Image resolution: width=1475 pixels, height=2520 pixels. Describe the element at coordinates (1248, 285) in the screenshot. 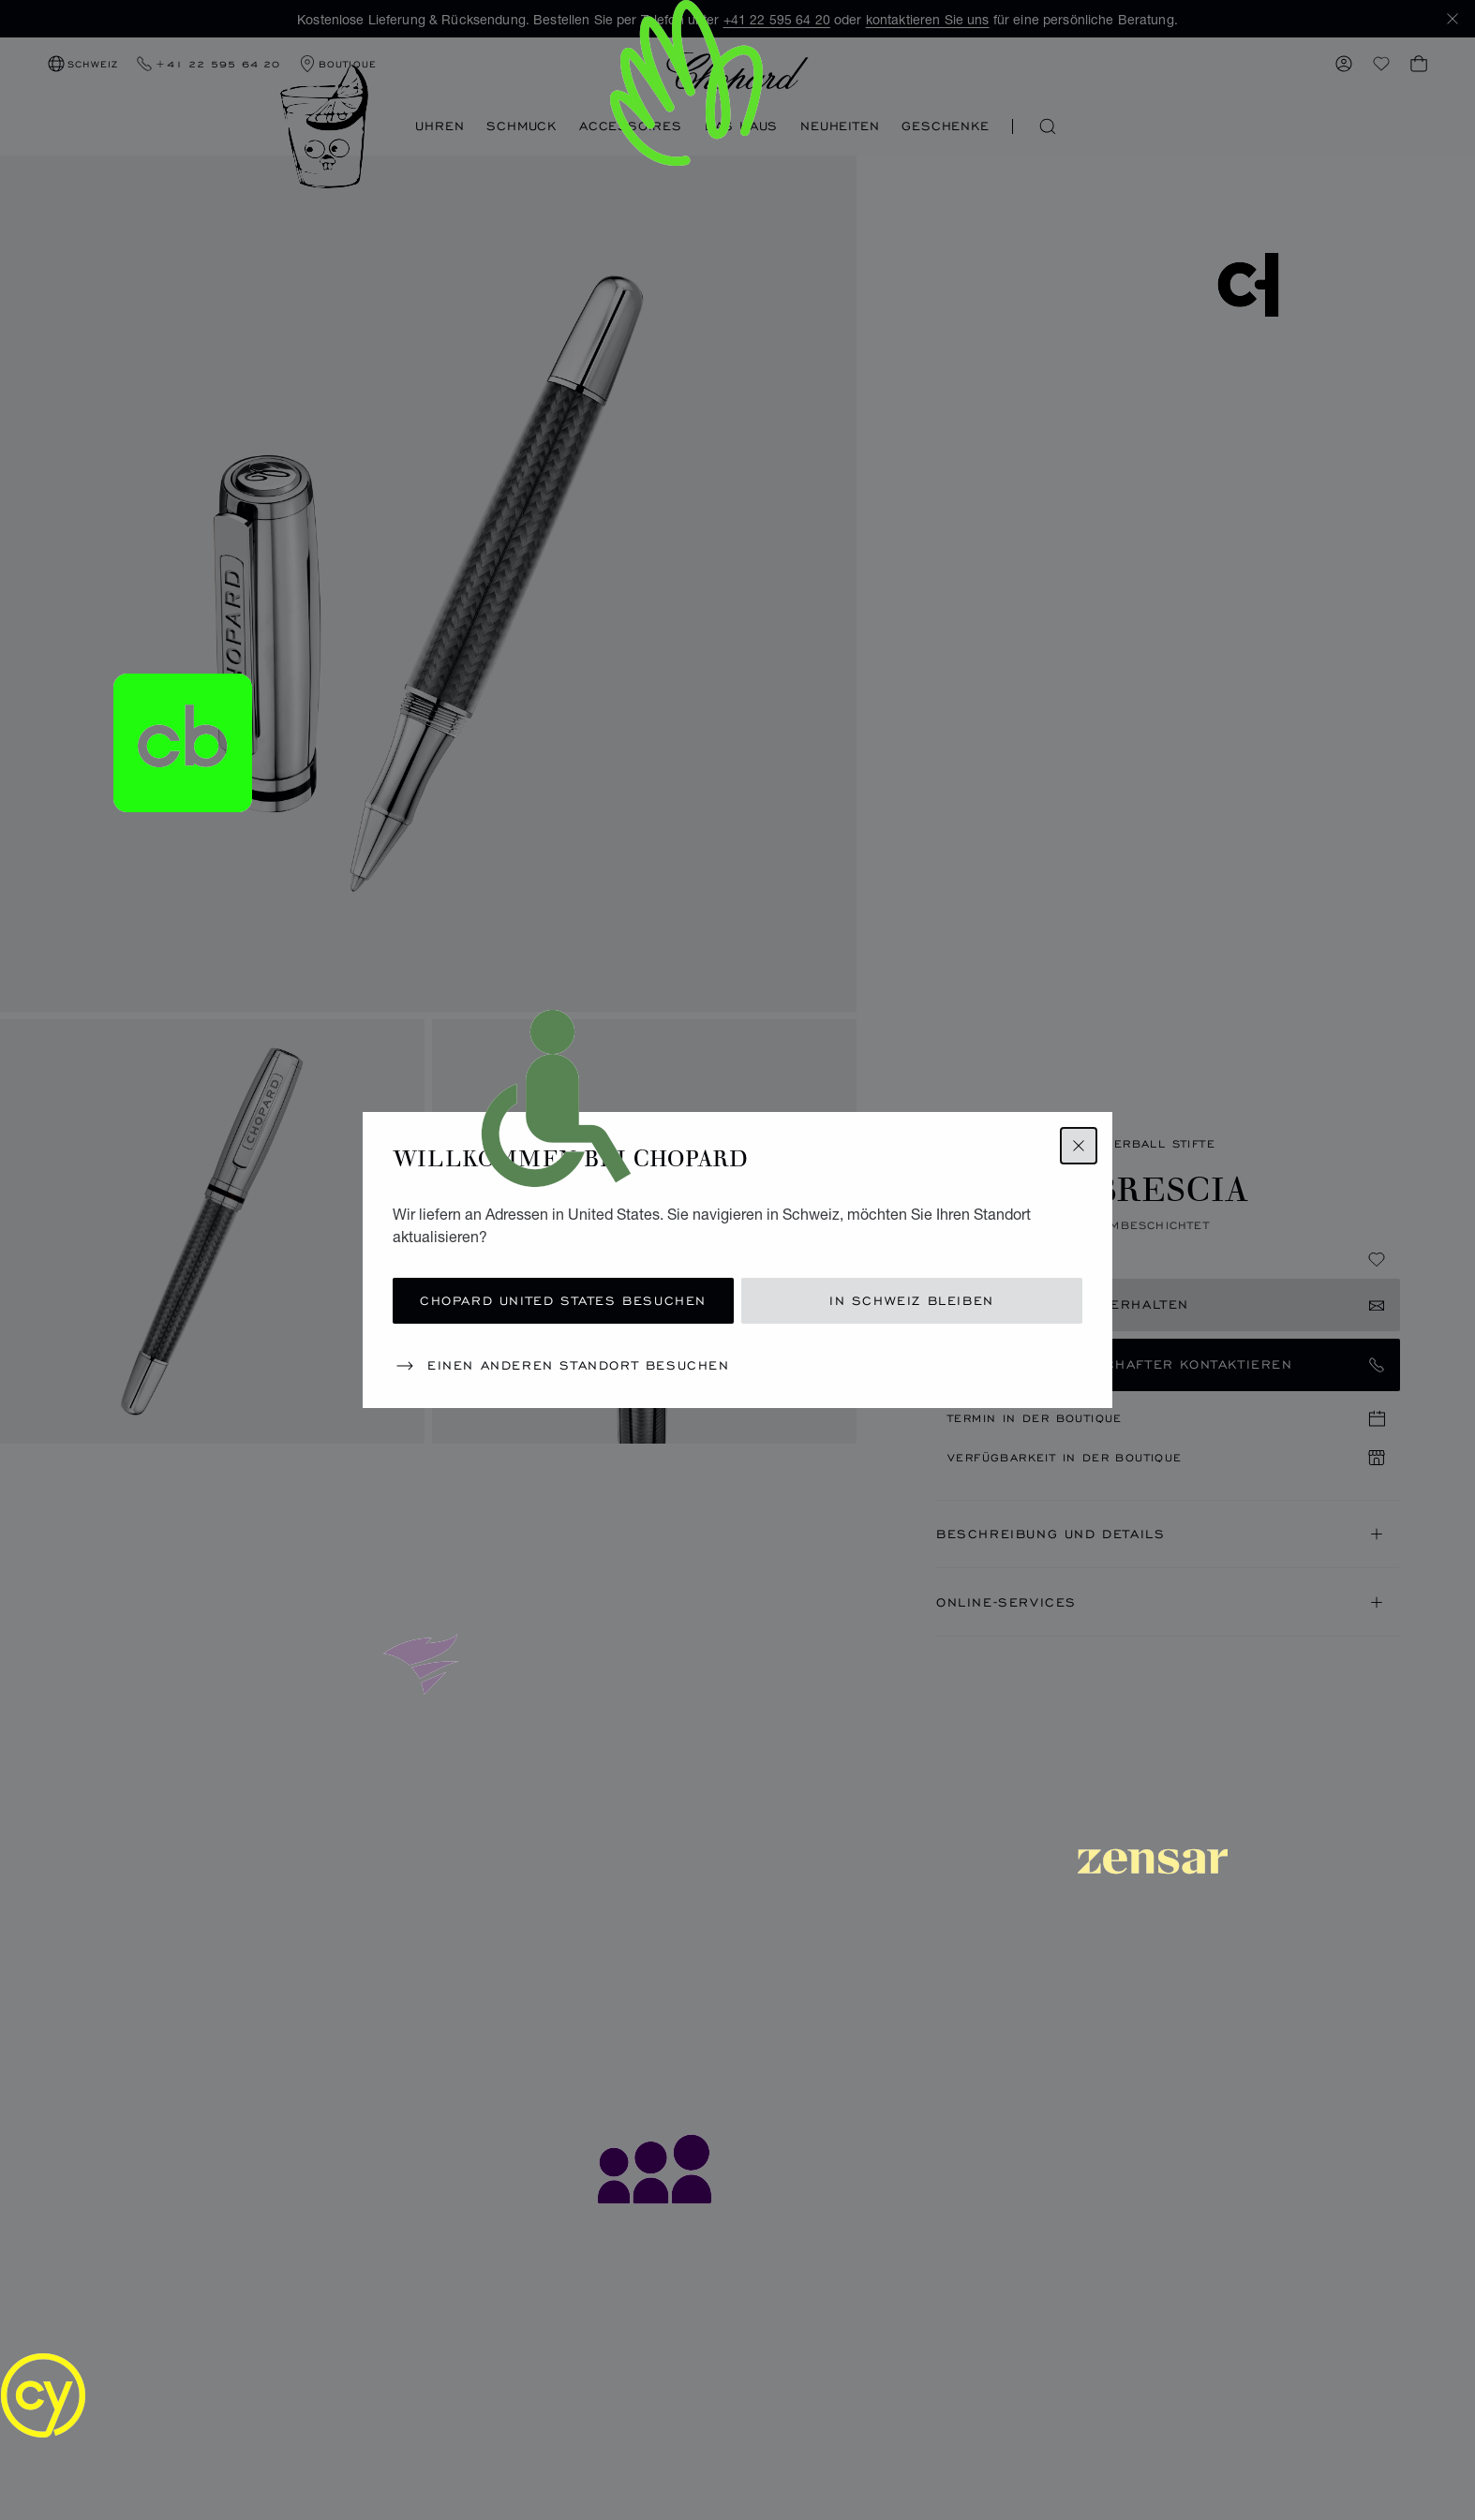

I see `castorama home improvement store logo` at that location.